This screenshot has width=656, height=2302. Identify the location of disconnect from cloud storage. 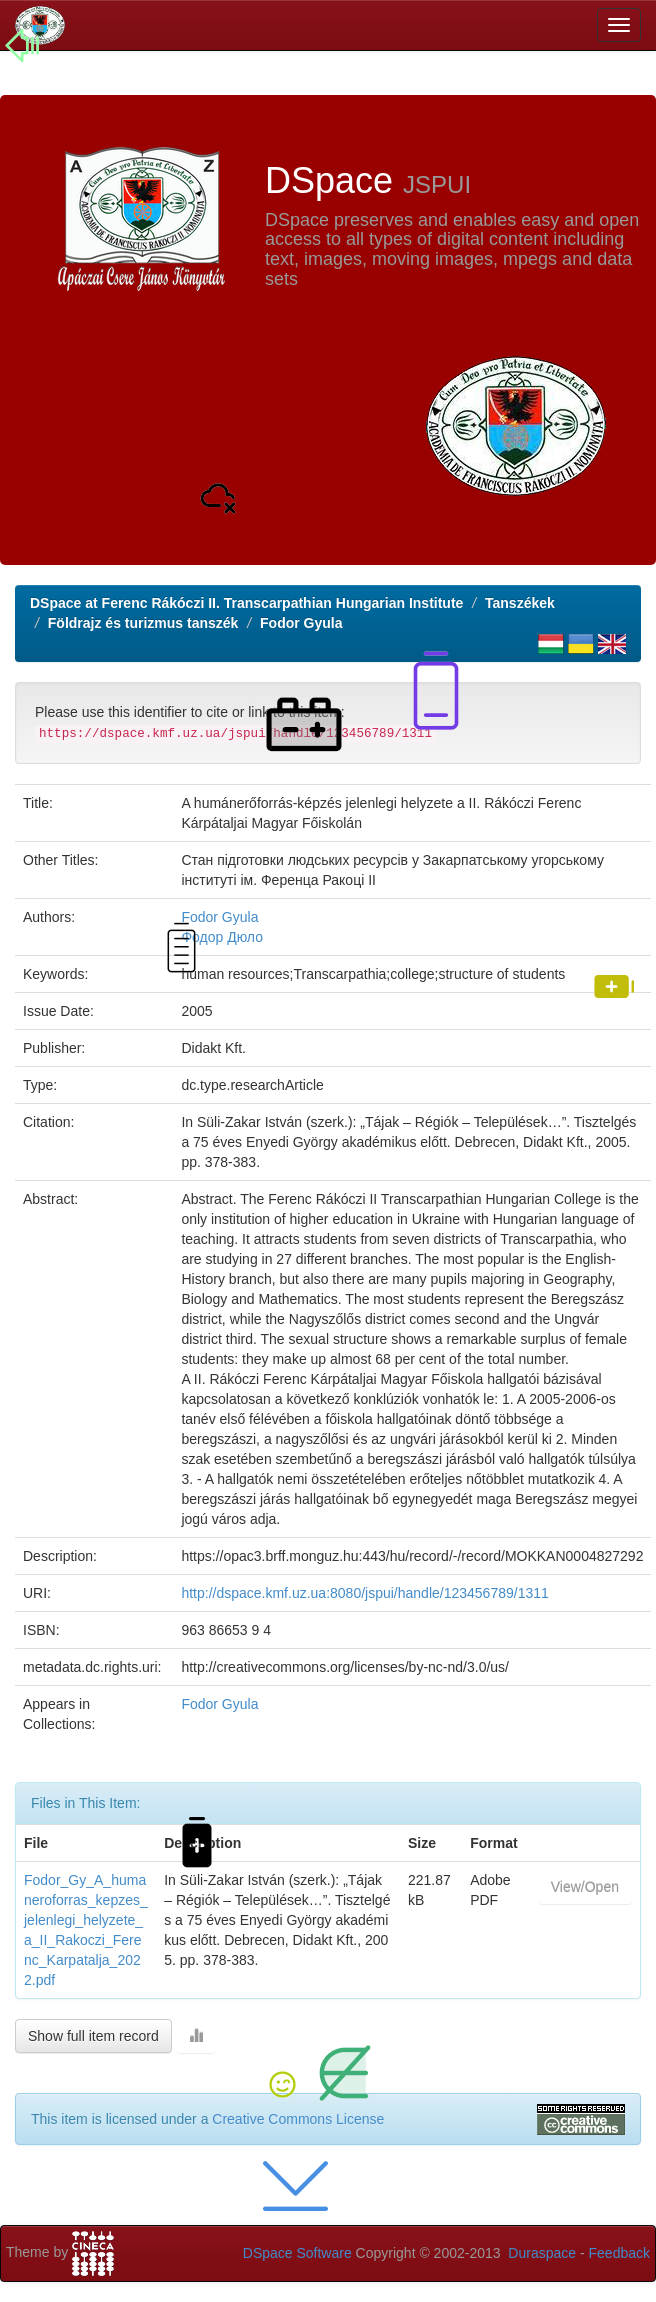
(218, 496).